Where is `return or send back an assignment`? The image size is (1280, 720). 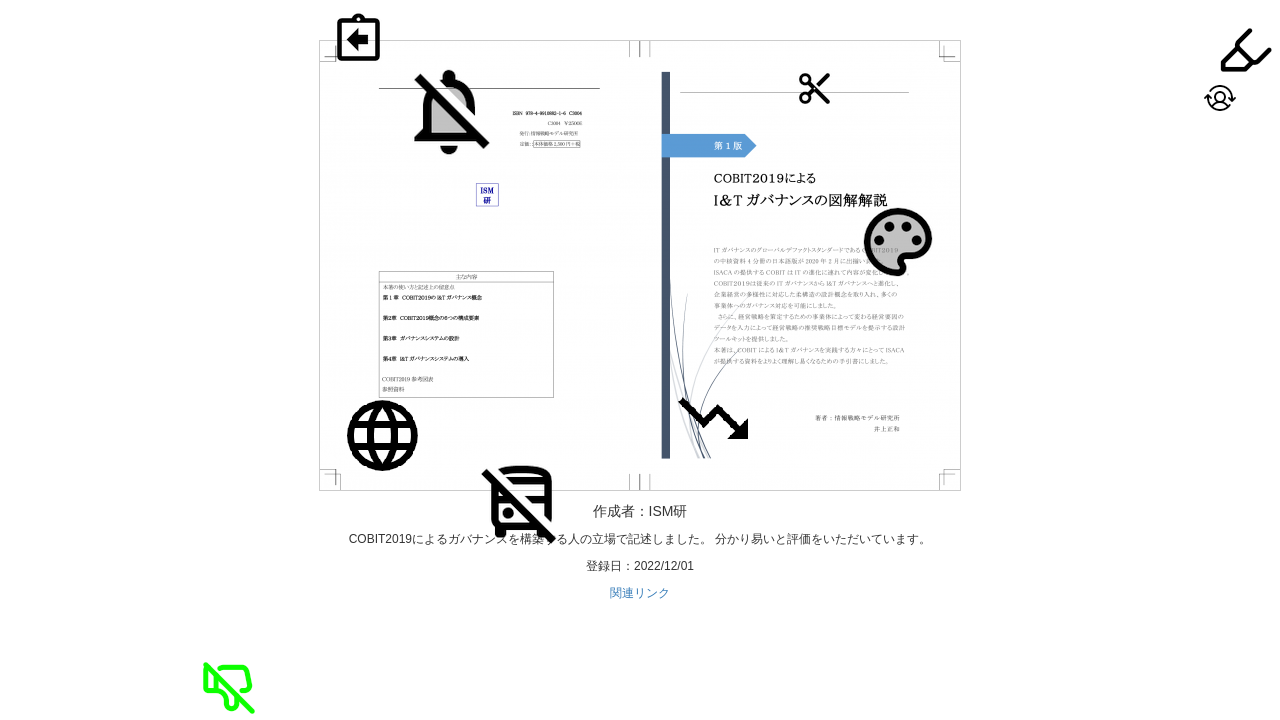
return or send back an assignment is located at coordinates (358, 39).